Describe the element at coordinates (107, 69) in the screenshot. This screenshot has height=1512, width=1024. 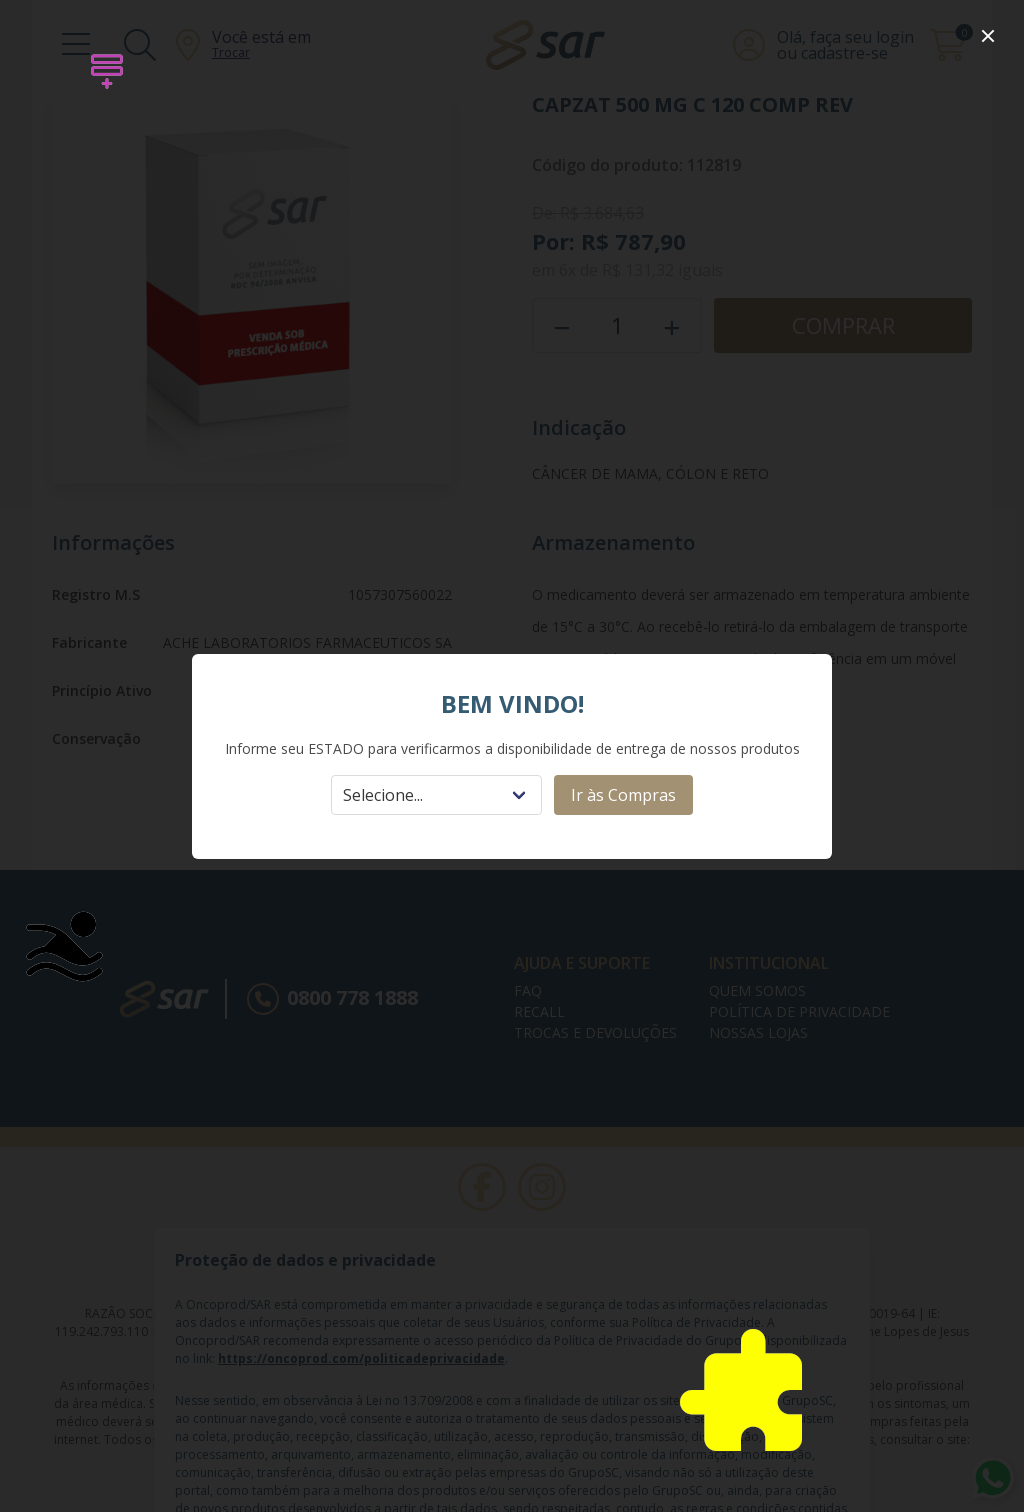
I see `add a new row below` at that location.